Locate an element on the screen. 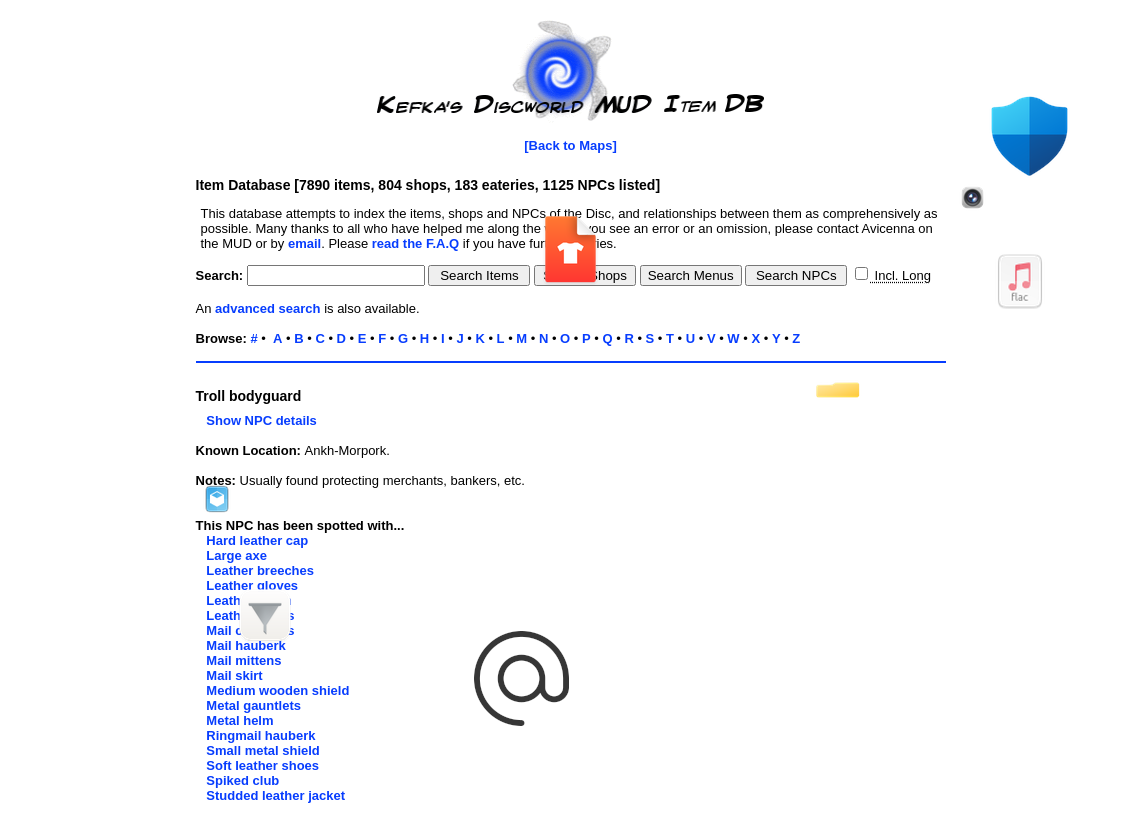  open livefront folder is located at coordinates (837, 382).